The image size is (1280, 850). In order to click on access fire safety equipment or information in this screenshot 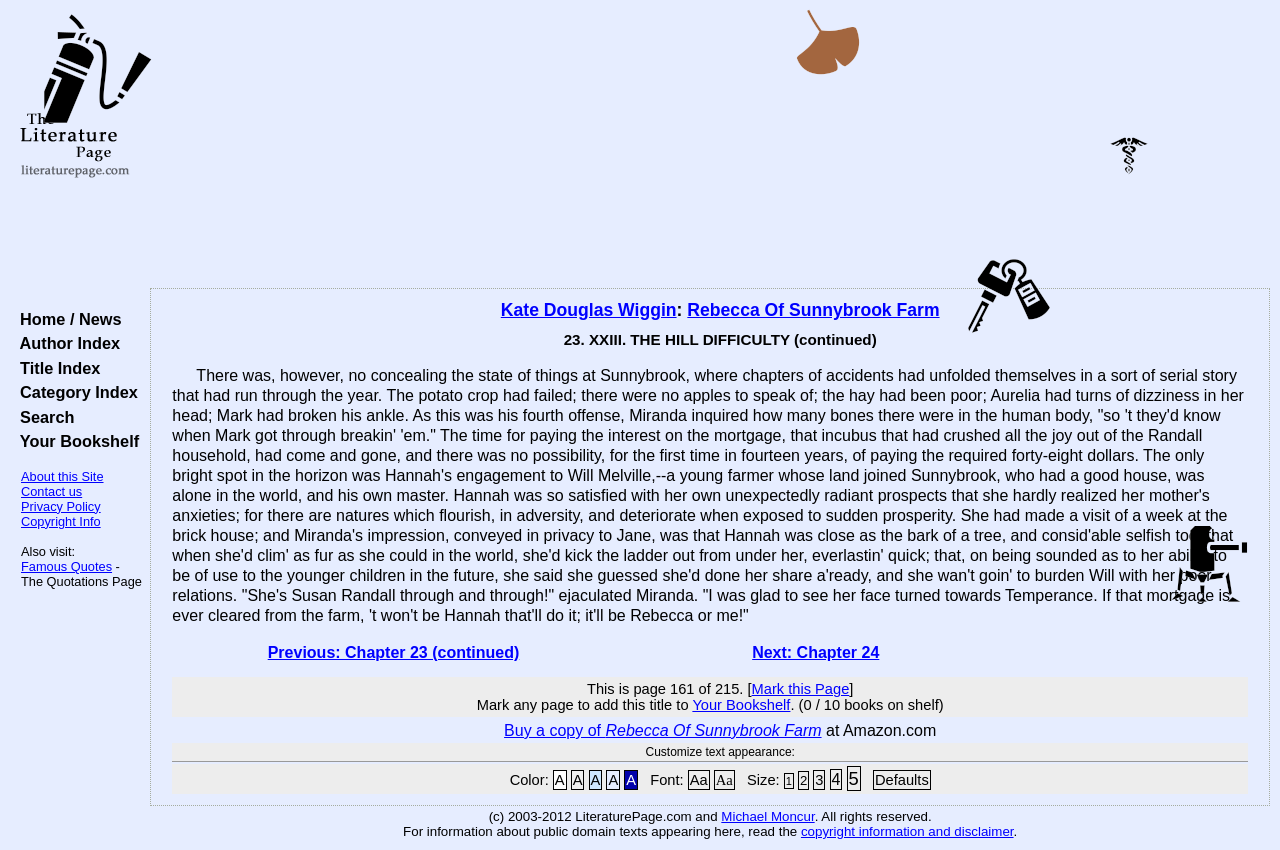, I will do `click(99, 67)`.